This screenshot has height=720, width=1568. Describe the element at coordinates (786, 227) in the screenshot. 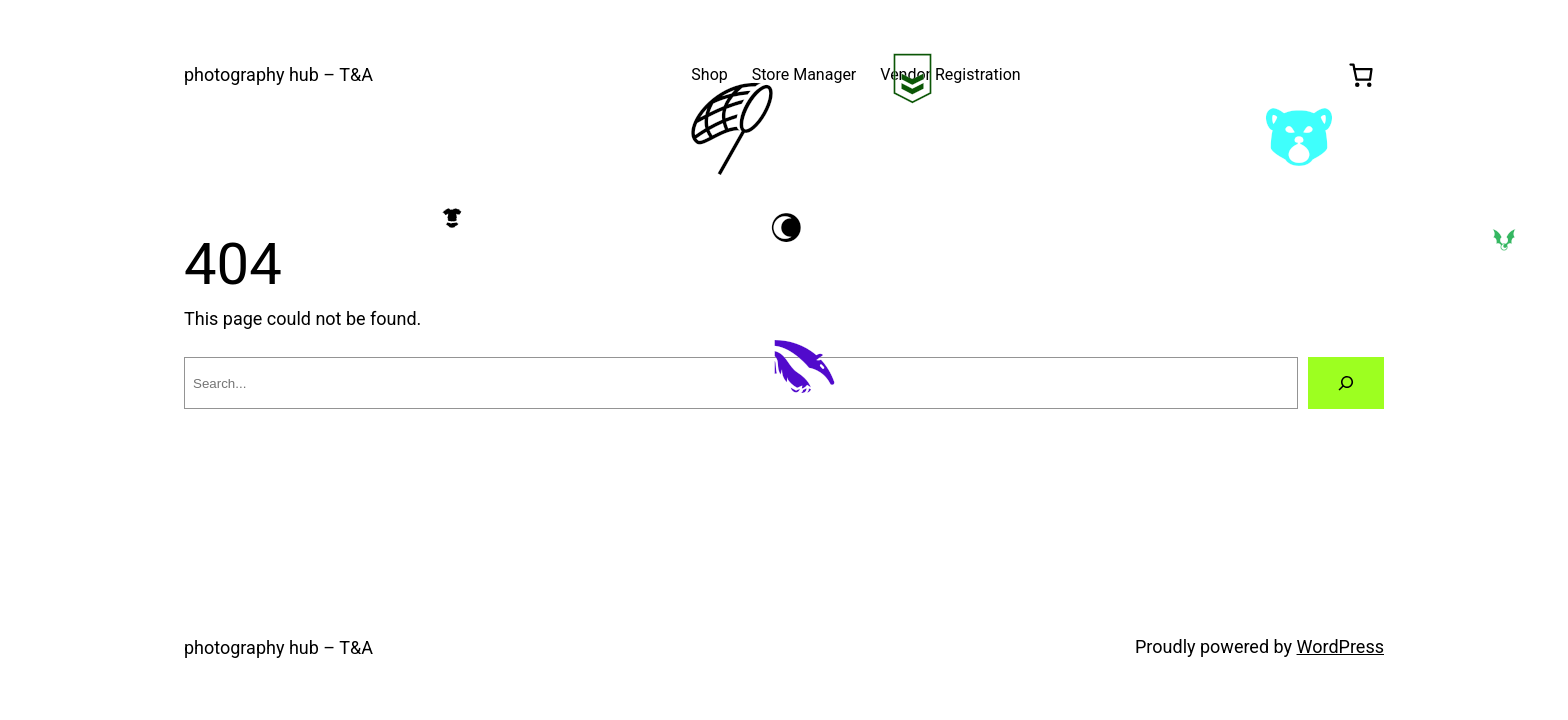

I see `toggle dark mode or night theme` at that location.